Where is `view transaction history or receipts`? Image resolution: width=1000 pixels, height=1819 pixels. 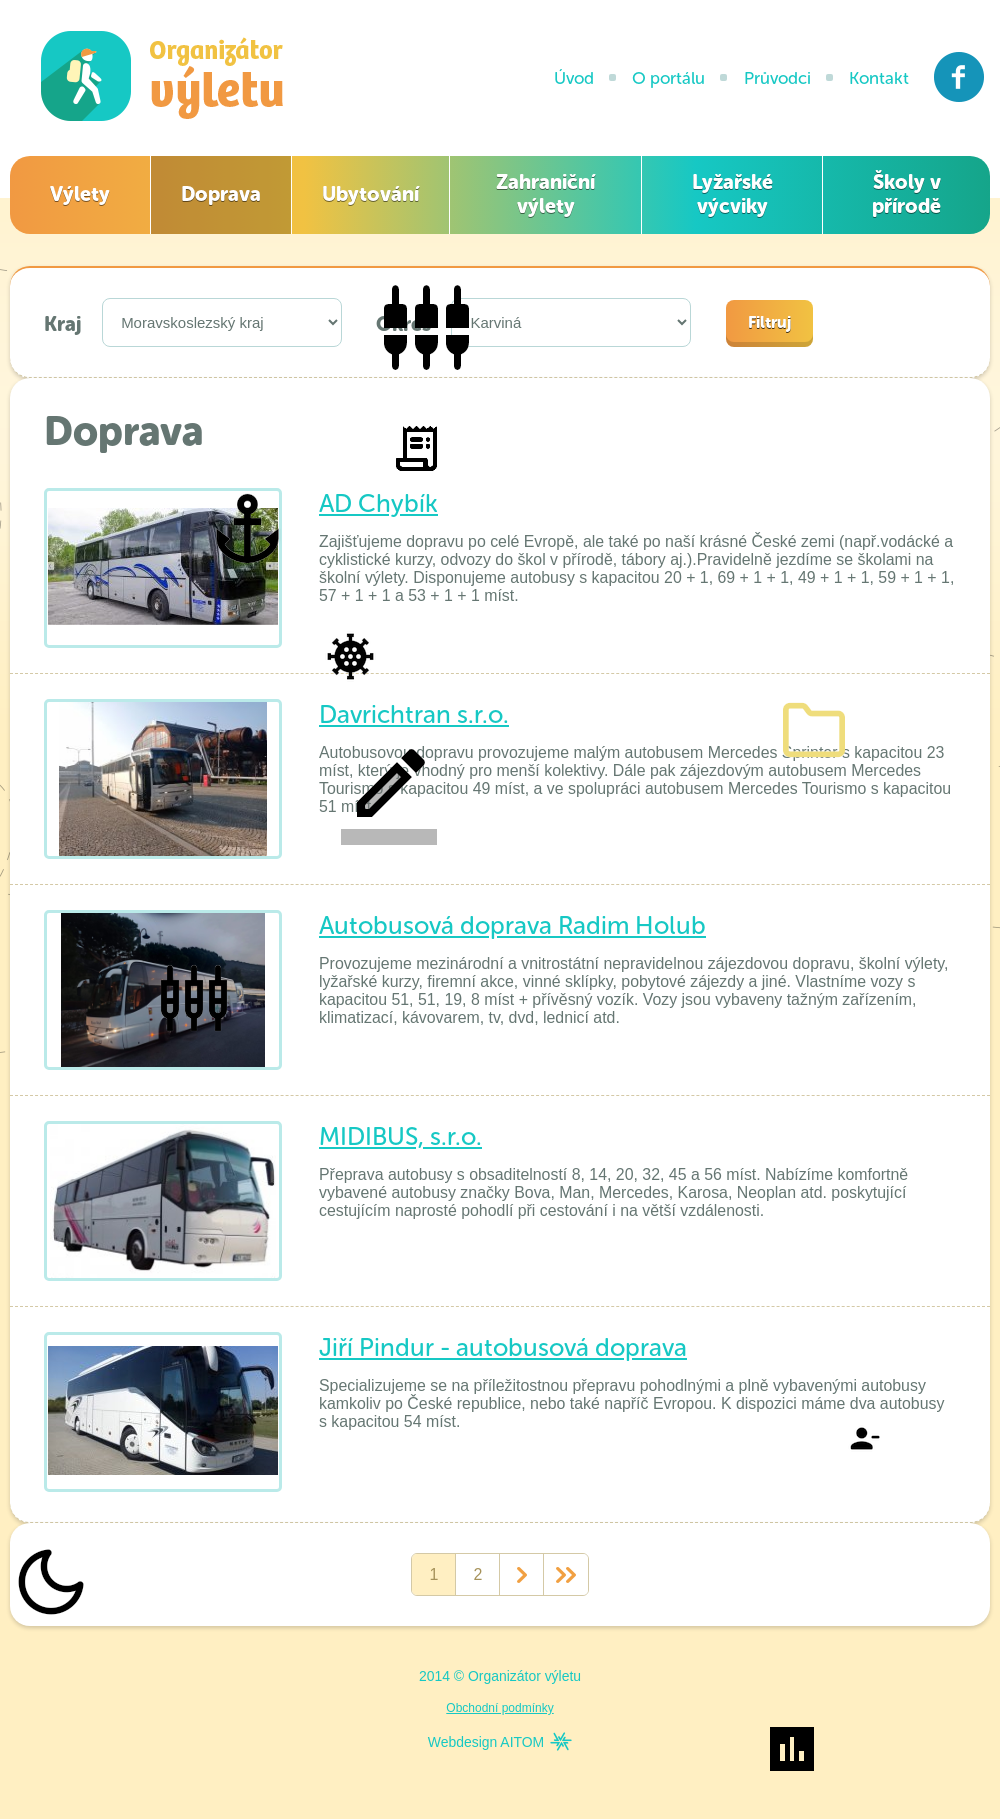 view transaction history or receipts is located at coordinates (416, 448).